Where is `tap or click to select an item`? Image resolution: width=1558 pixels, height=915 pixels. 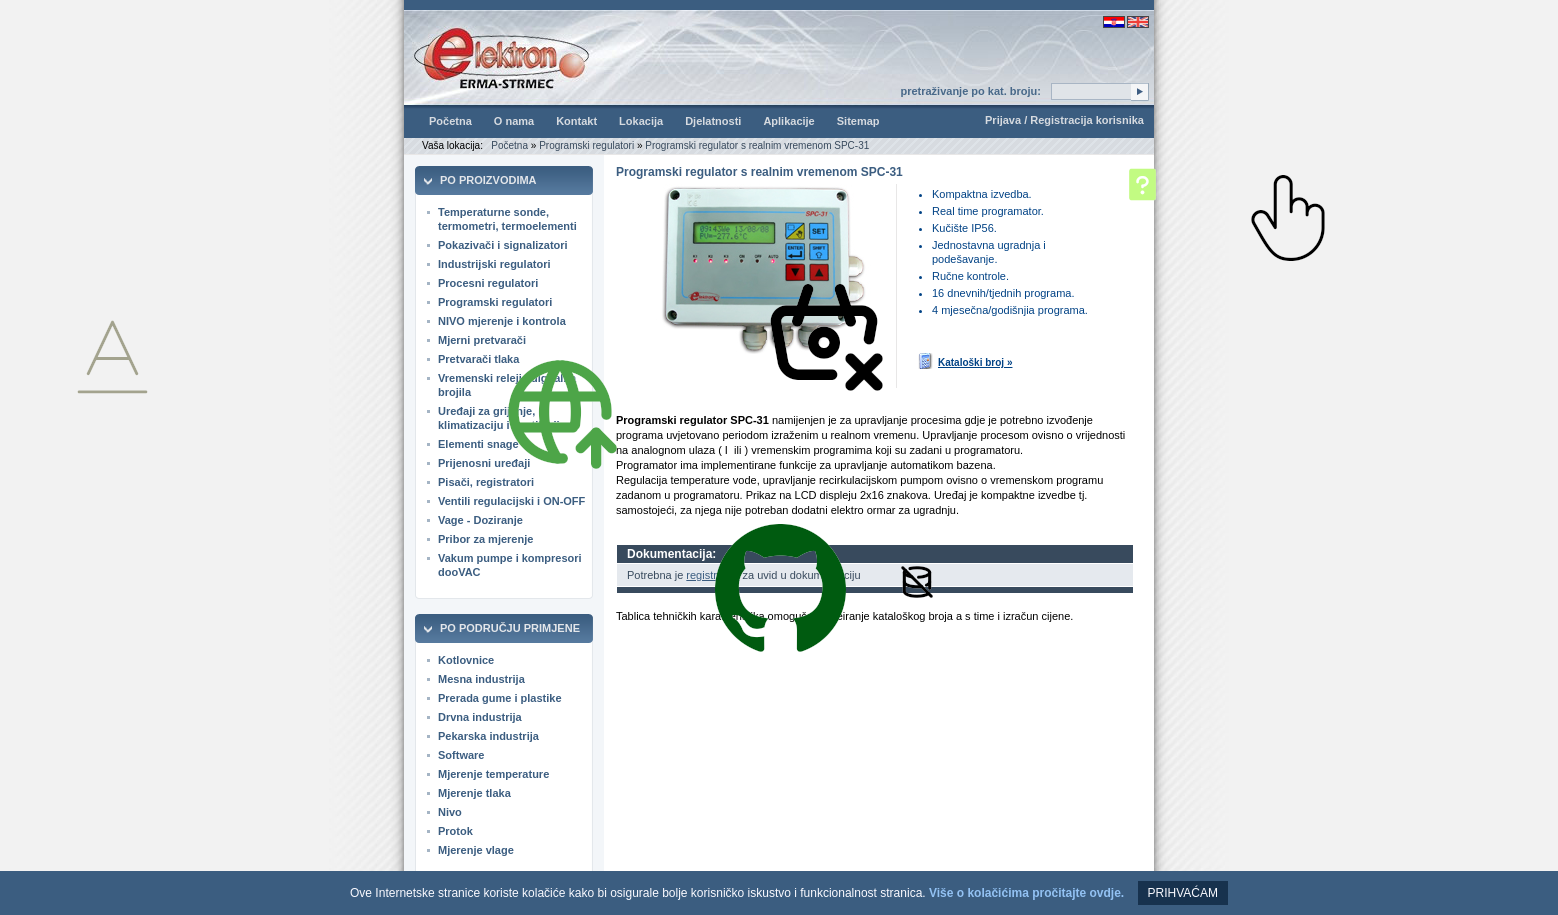 tap or click to select an item is located at coordinates (1288, 218).